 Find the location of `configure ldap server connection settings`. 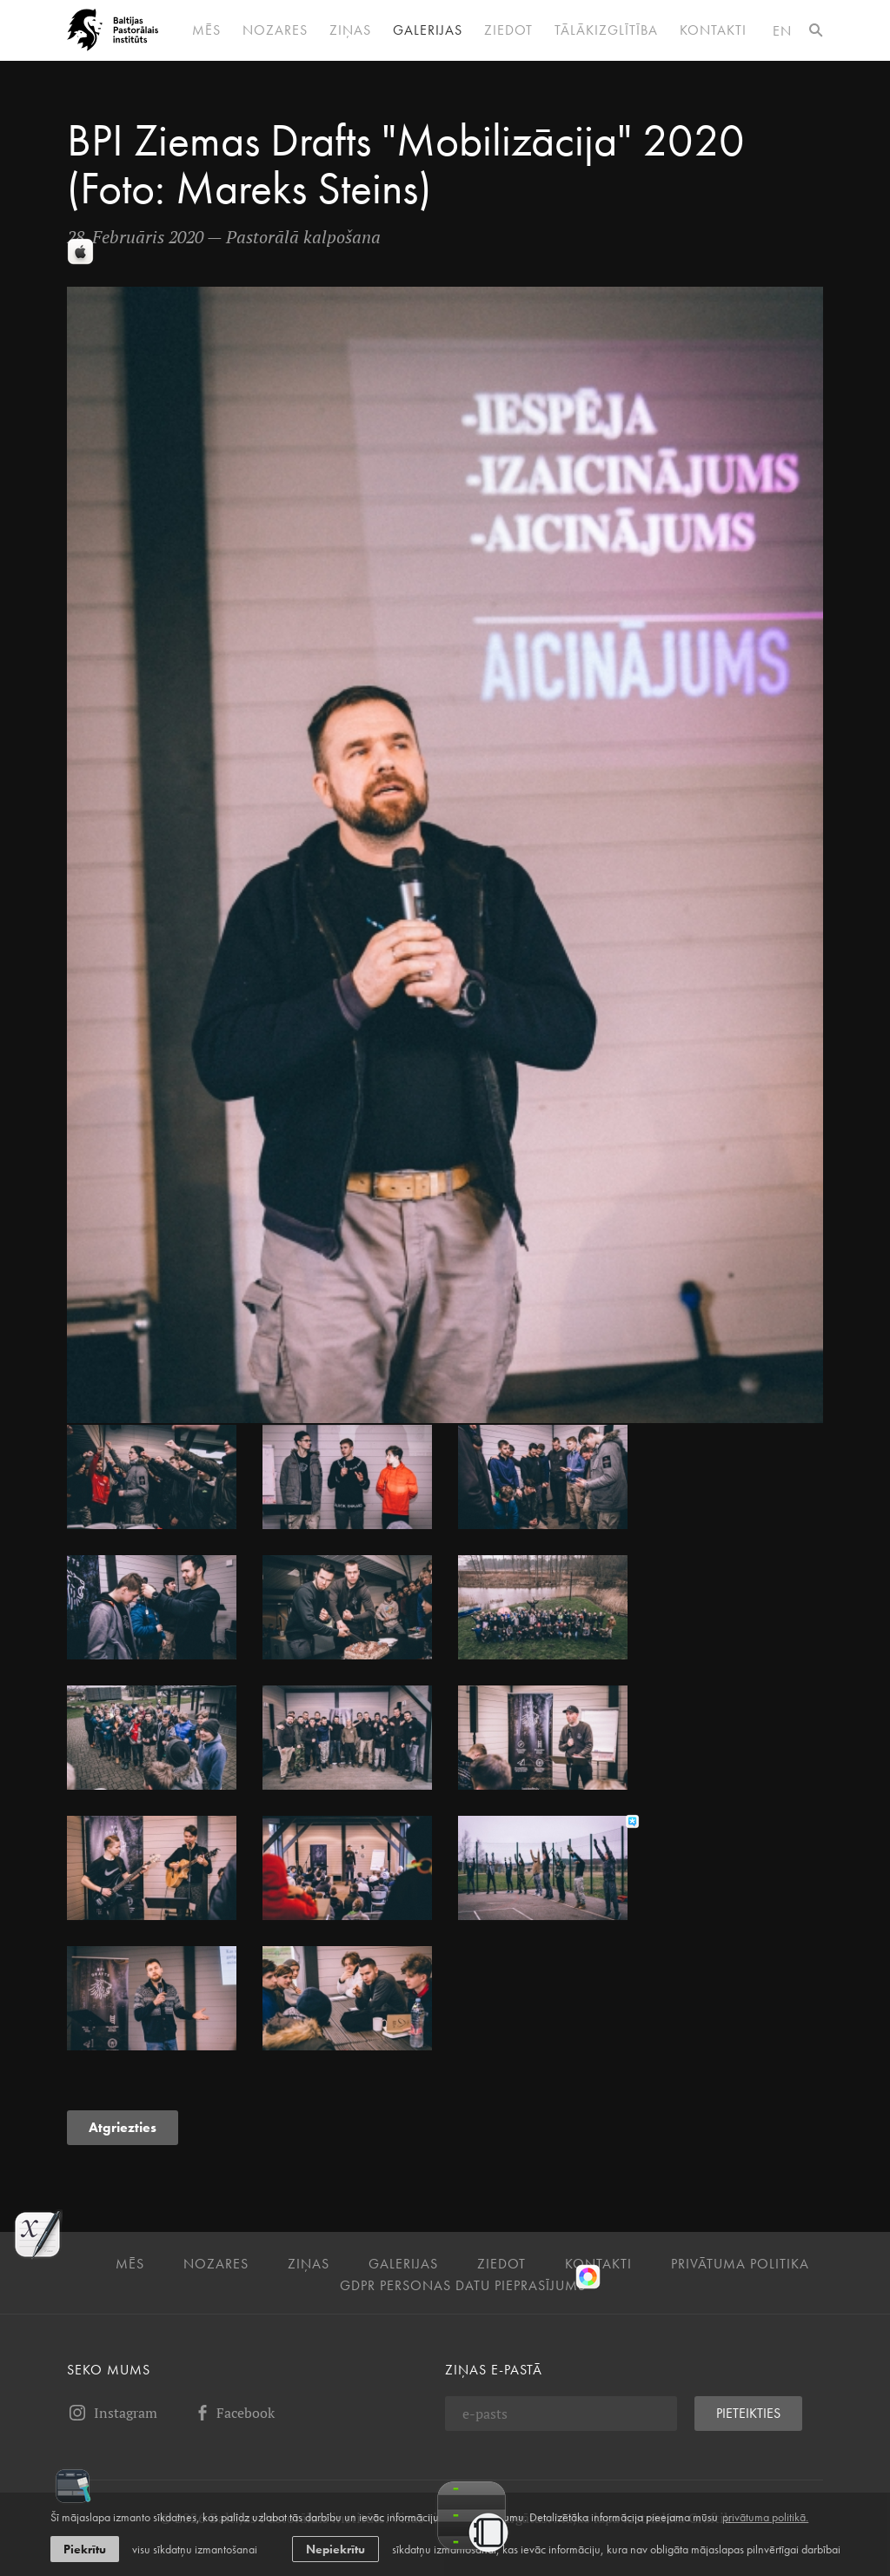

configure ldap server connection settings is located at coordinates (471, 2515).